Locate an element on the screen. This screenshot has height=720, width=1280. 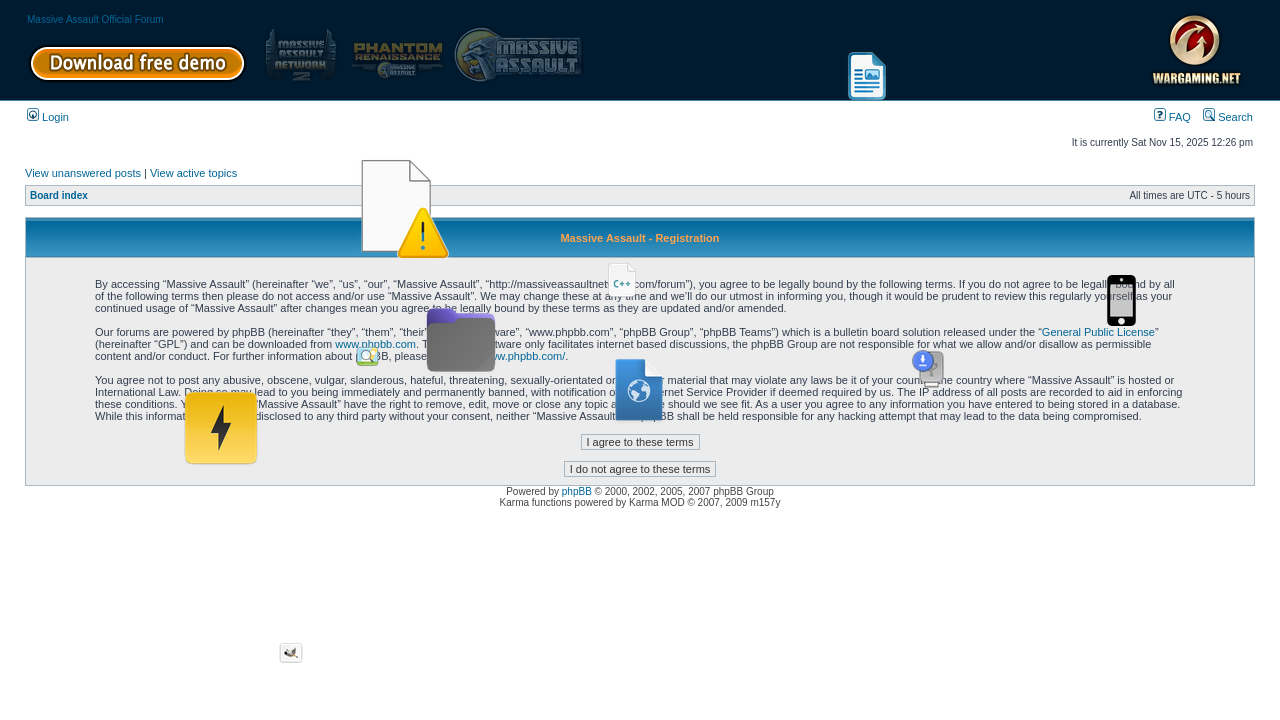
open a GIMP project file is located at coordinates (291, 652).